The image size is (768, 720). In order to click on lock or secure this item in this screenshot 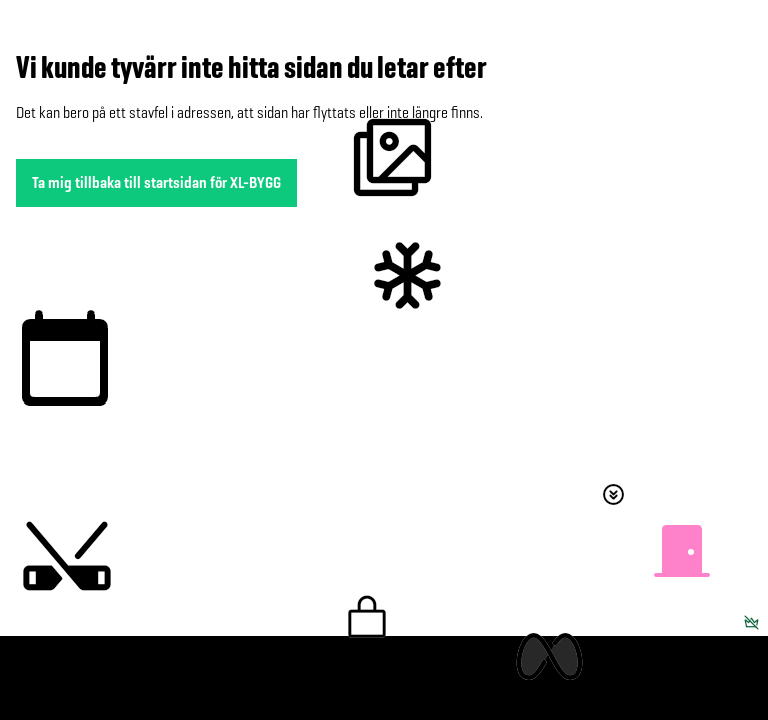, I will do `click(367, 619)`.